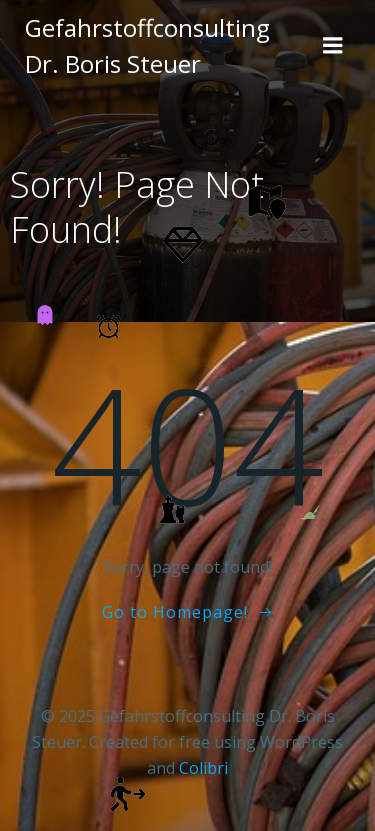  What do you see at coordinates (171, 510) in the screenshot?
I see `play chess game` at bounding box center [171, 510].